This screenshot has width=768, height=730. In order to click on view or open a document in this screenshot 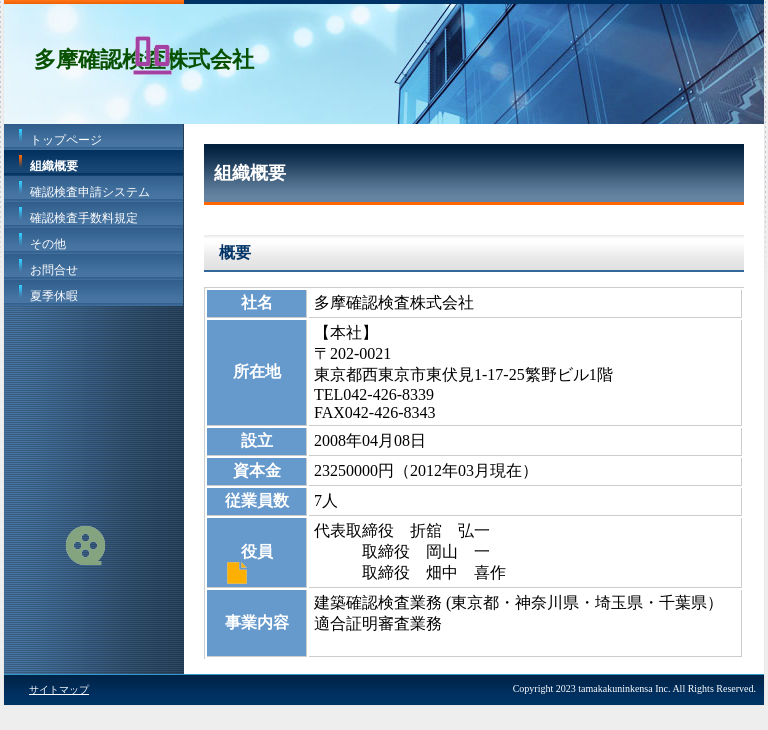, I will do `click(237, 573)`.